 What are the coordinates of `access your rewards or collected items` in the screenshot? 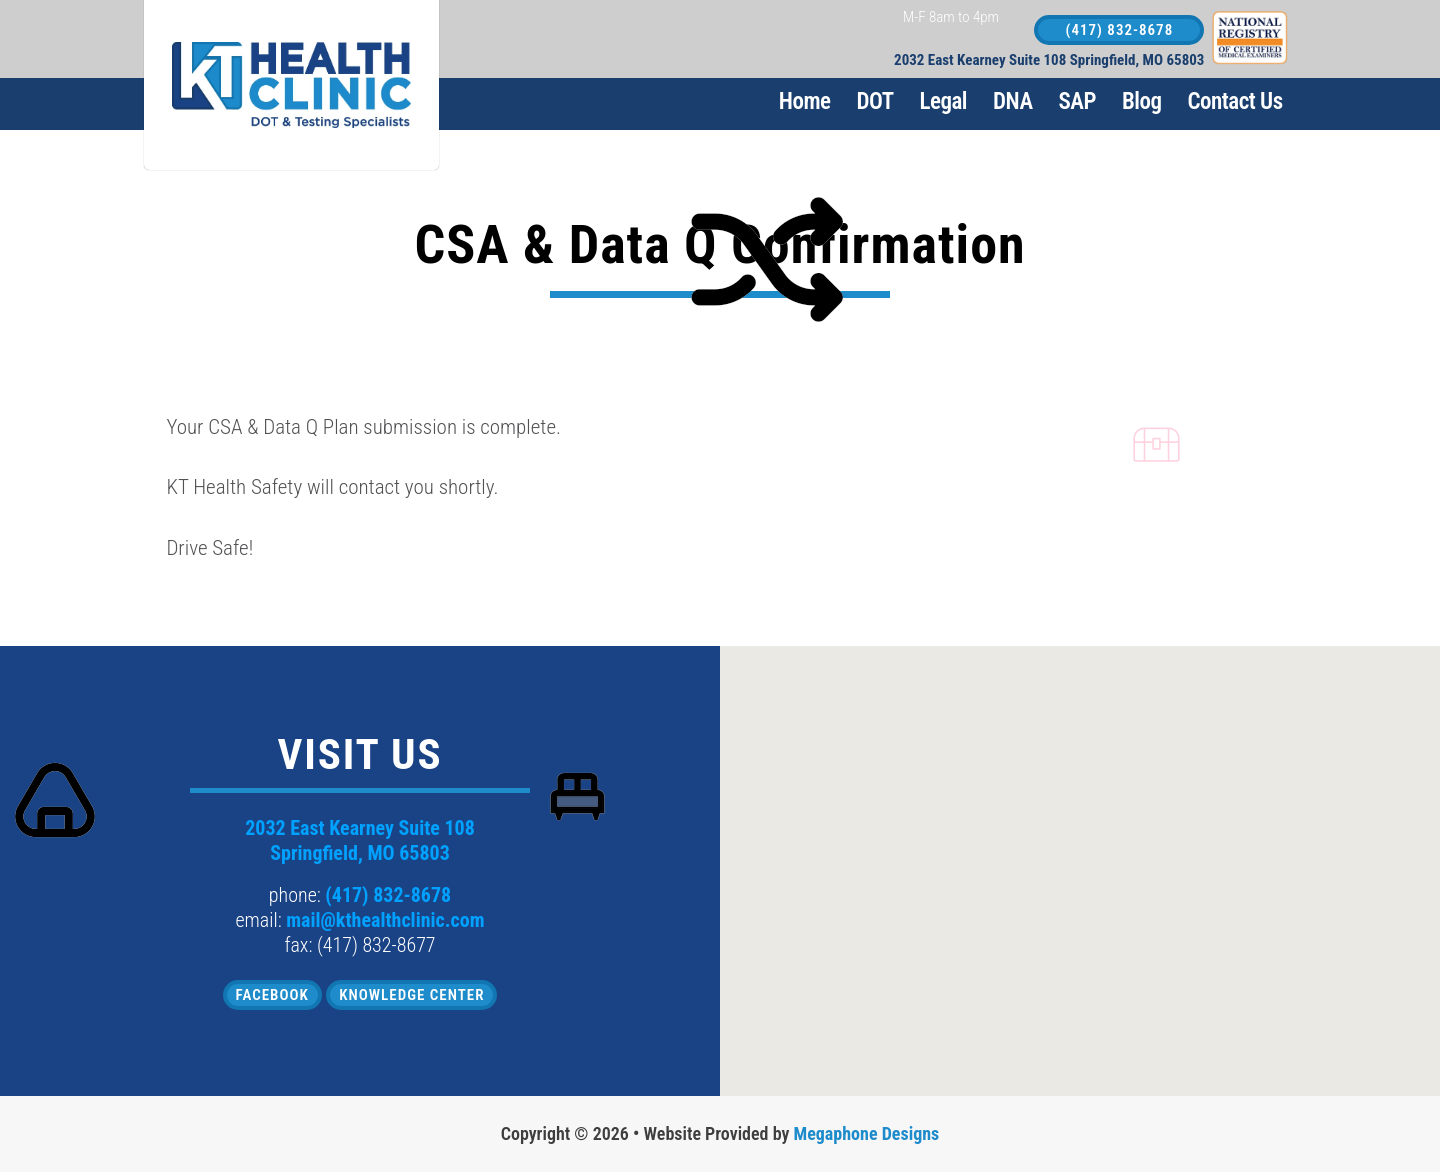 It's located at (1156, 445).